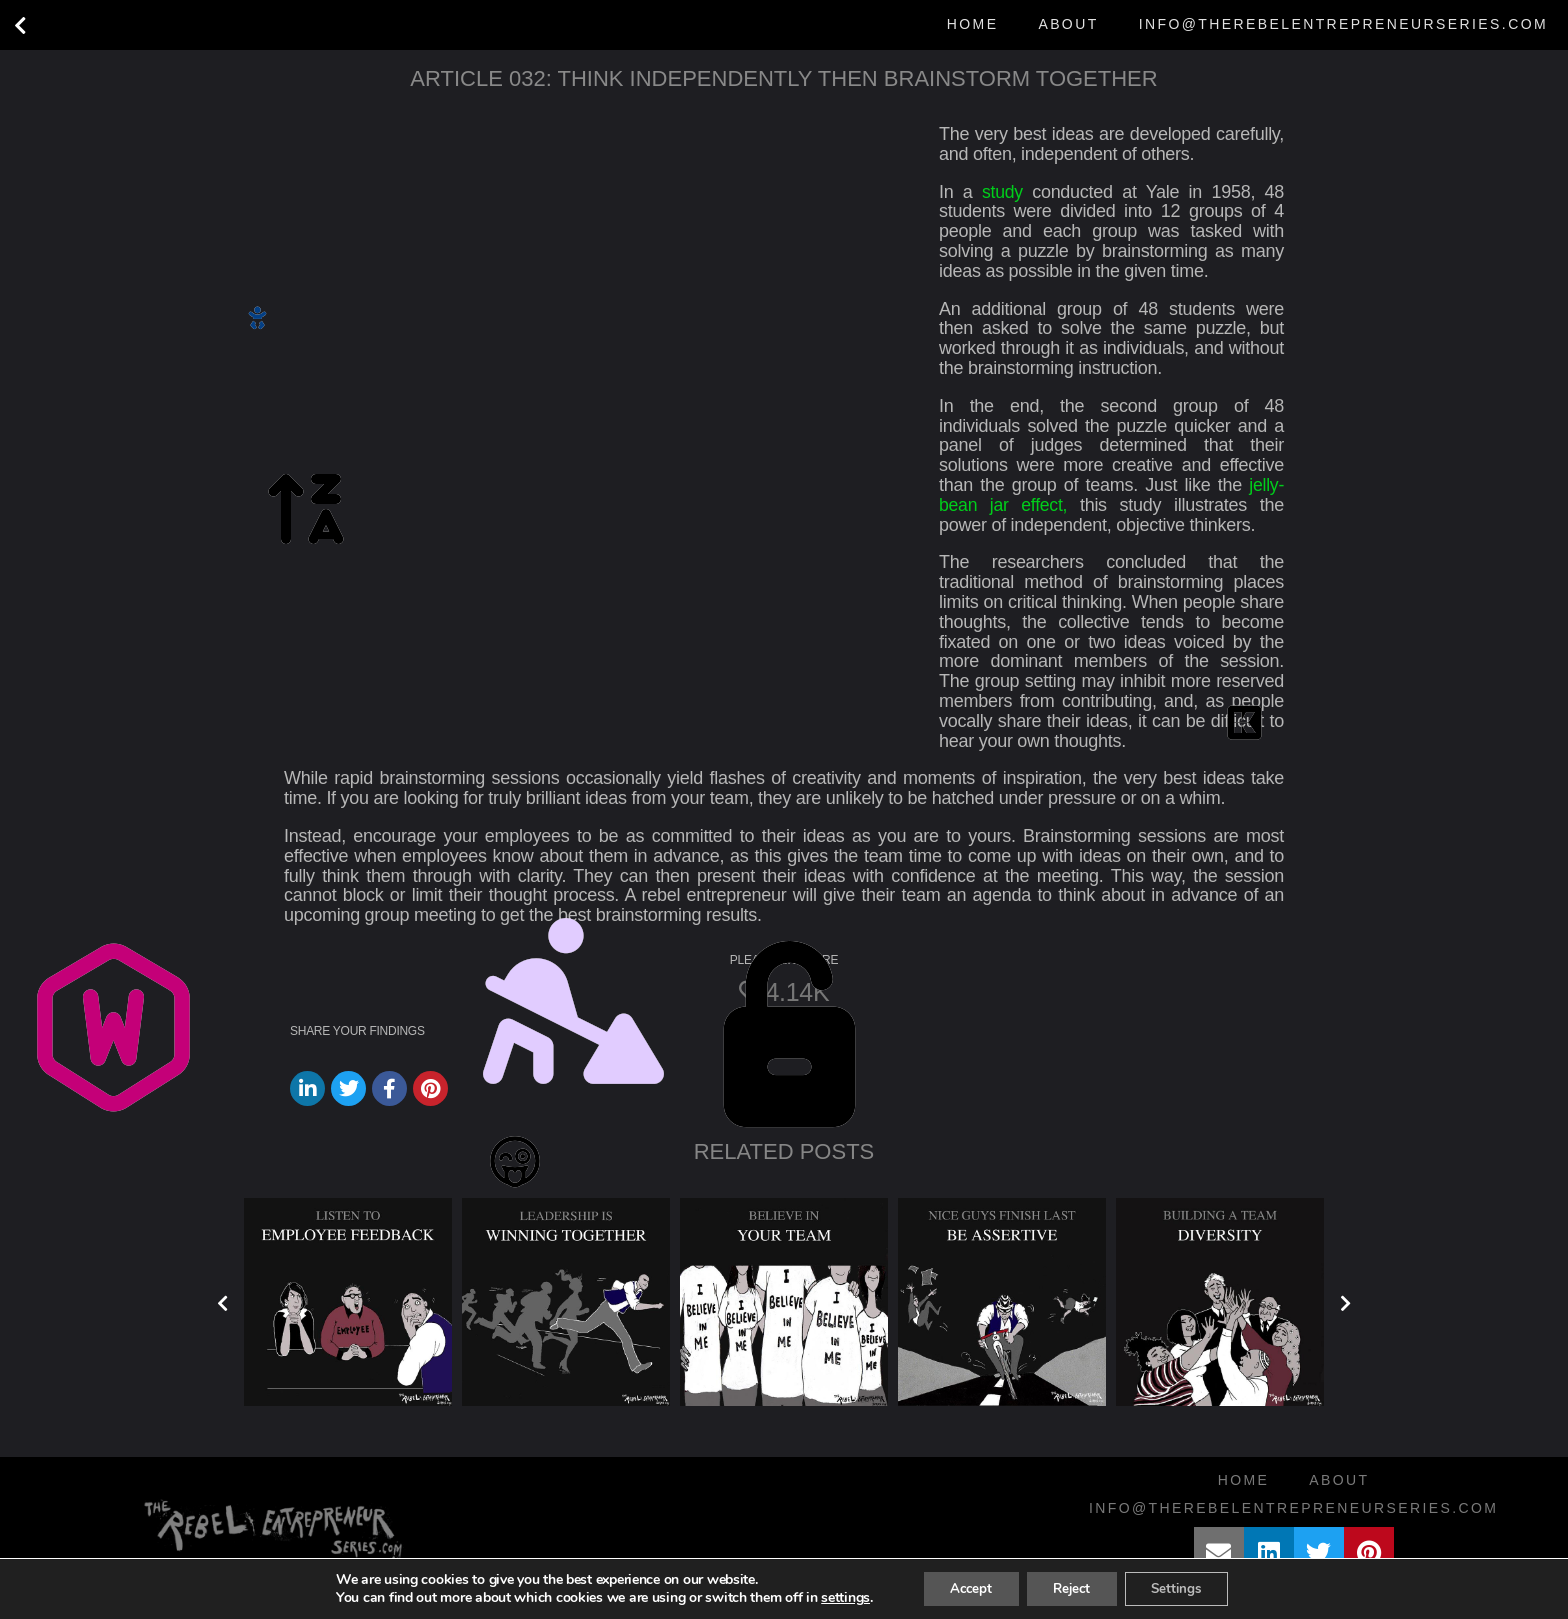 The image size is (1568, 1619). I want to click on unlock a secured item or account, so click(789, 1039).